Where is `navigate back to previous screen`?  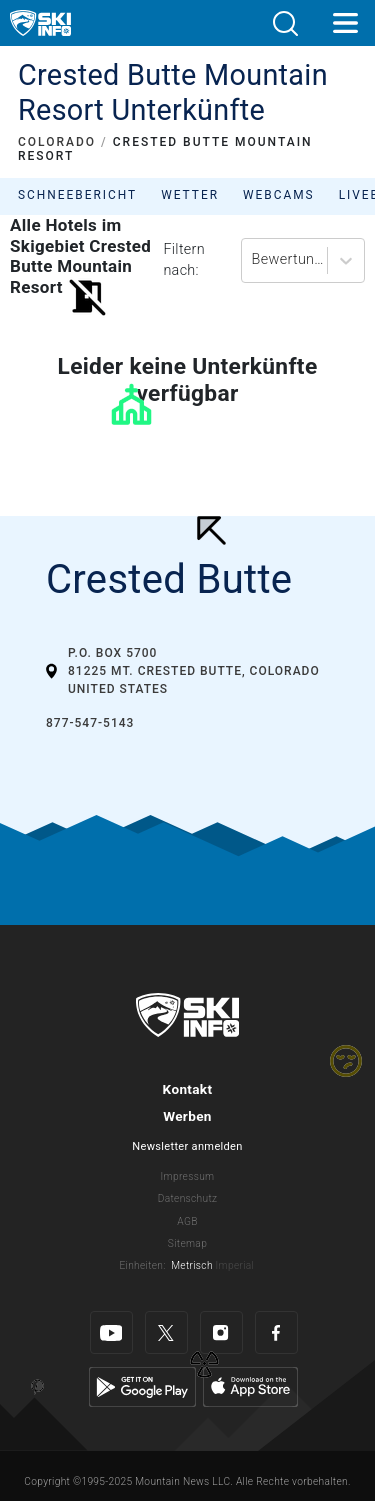
navigate back to previous screen is located at coordinates (211, 530).